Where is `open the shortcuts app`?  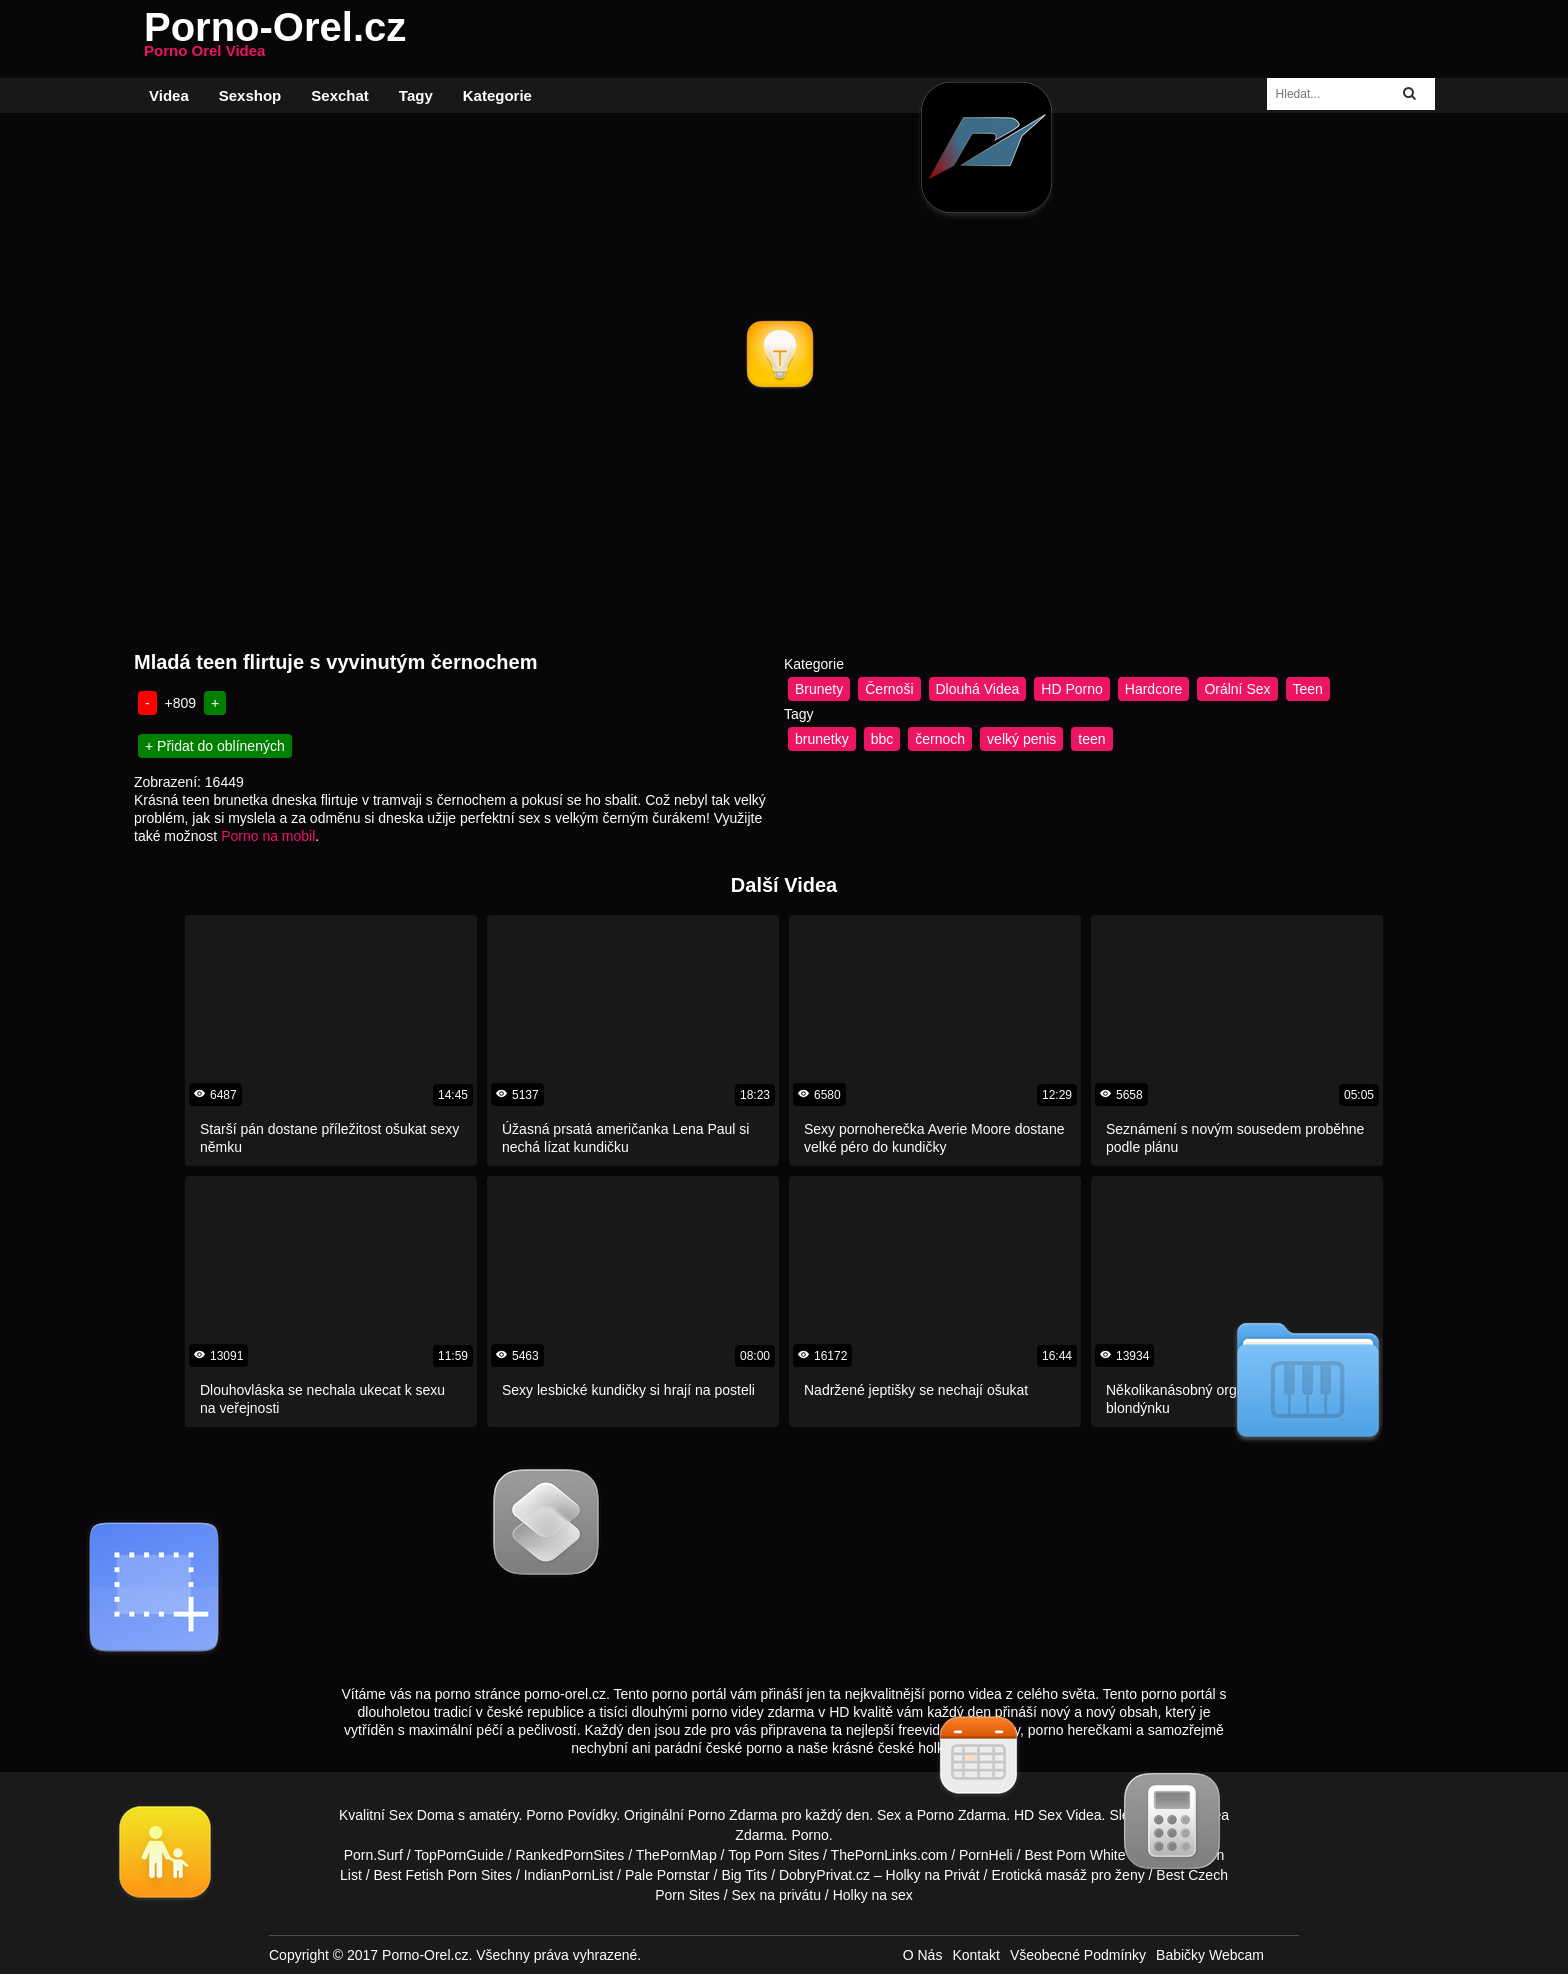
open the shortcuts app is located at coordinates (546, 1522).